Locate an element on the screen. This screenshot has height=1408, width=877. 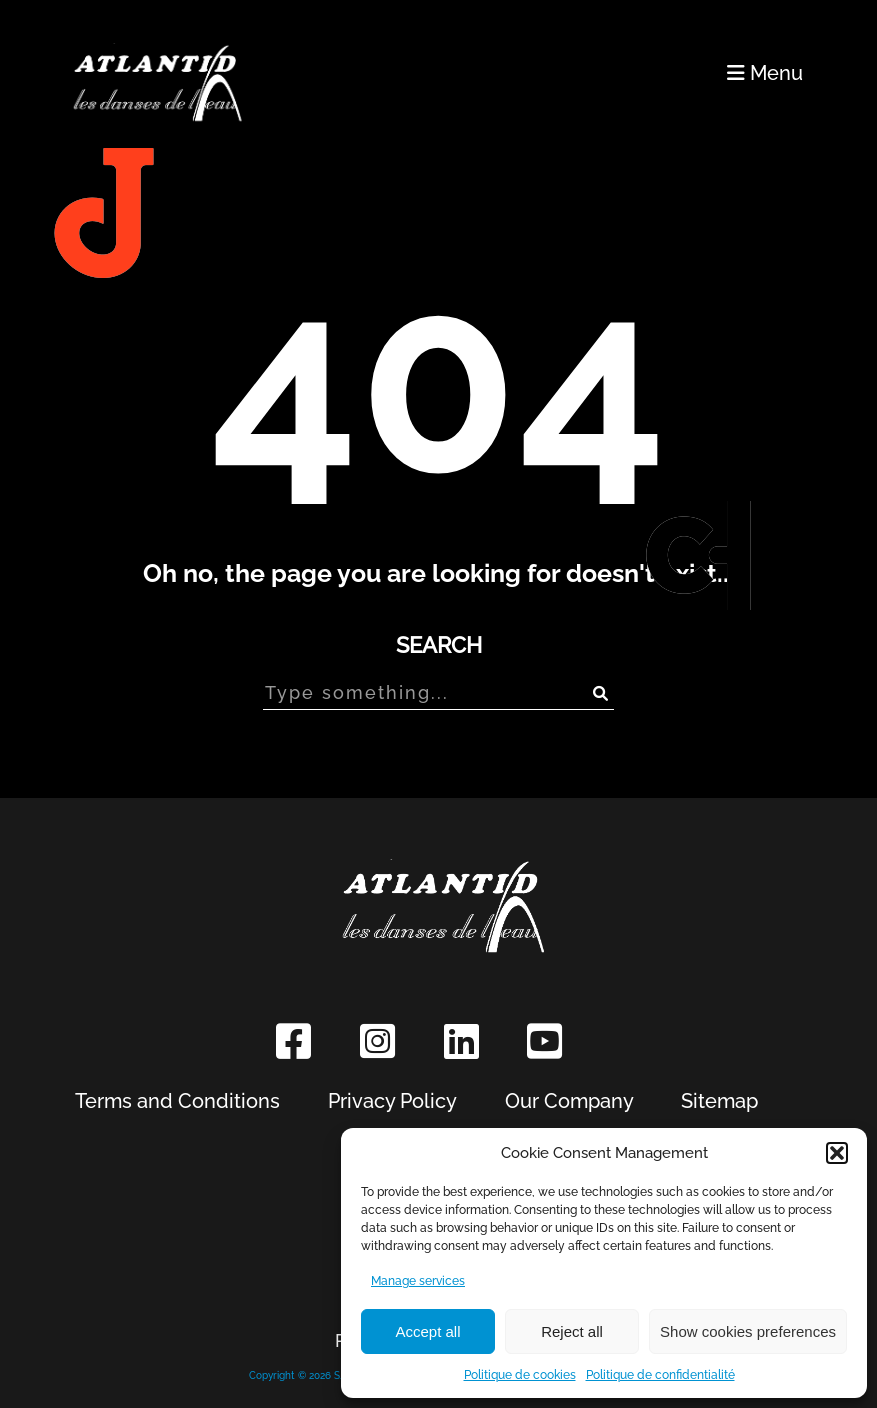
open Joplin note-taking app is located at coordinates (104, 213).